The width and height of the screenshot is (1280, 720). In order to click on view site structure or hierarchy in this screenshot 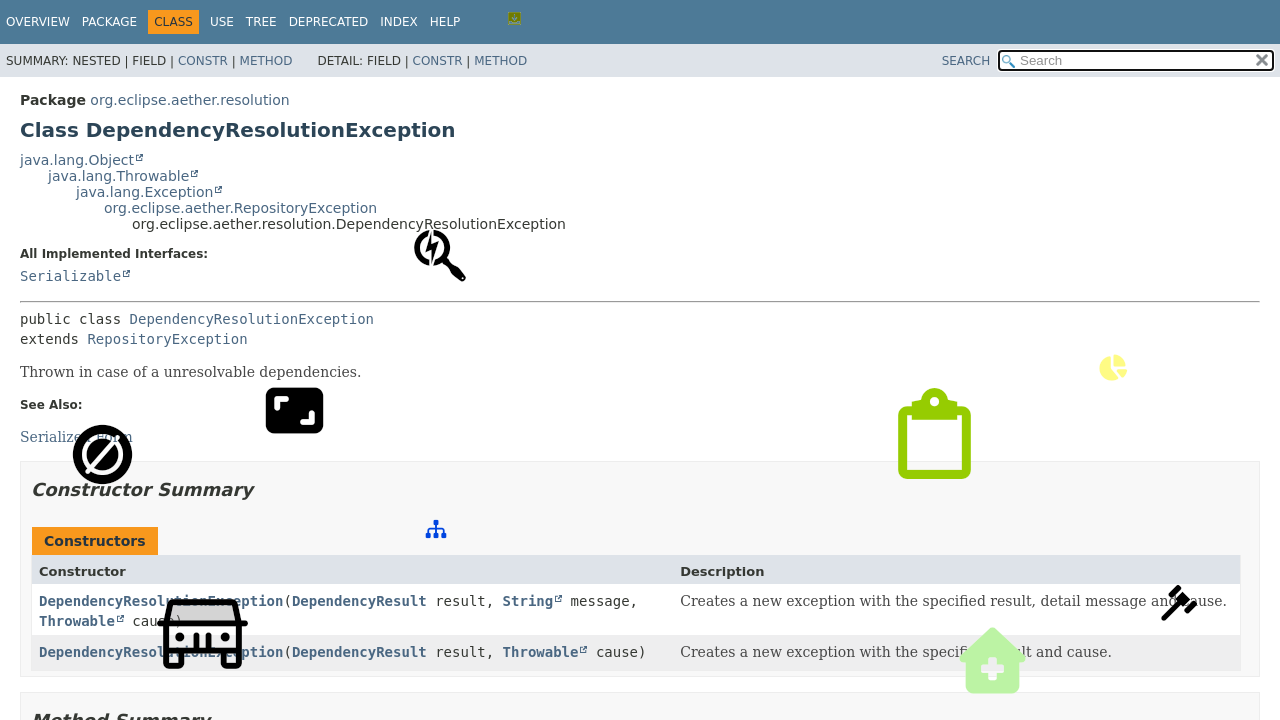, I will do `click(436, 529)`.